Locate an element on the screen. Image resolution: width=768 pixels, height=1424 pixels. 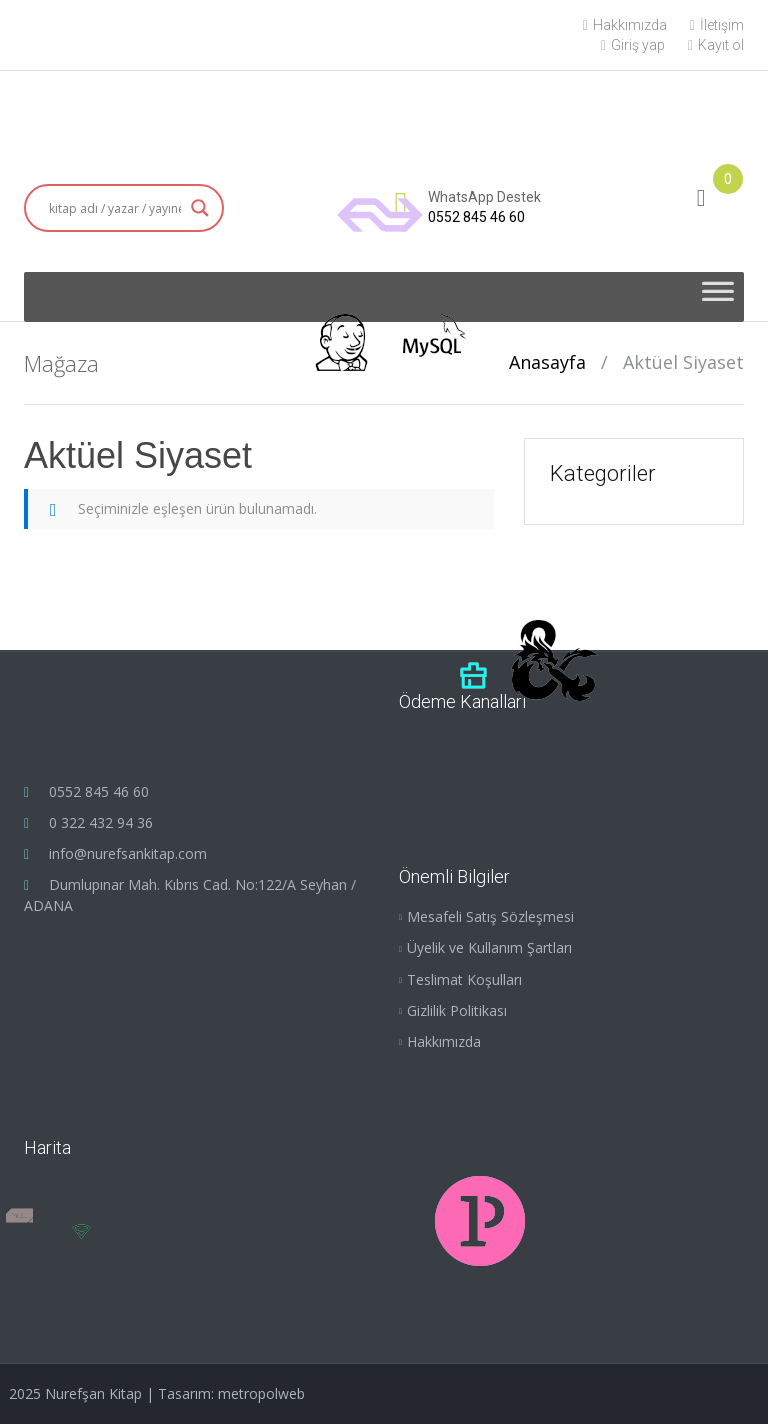
access brush or painting tools is located at coordinates (473, 675).